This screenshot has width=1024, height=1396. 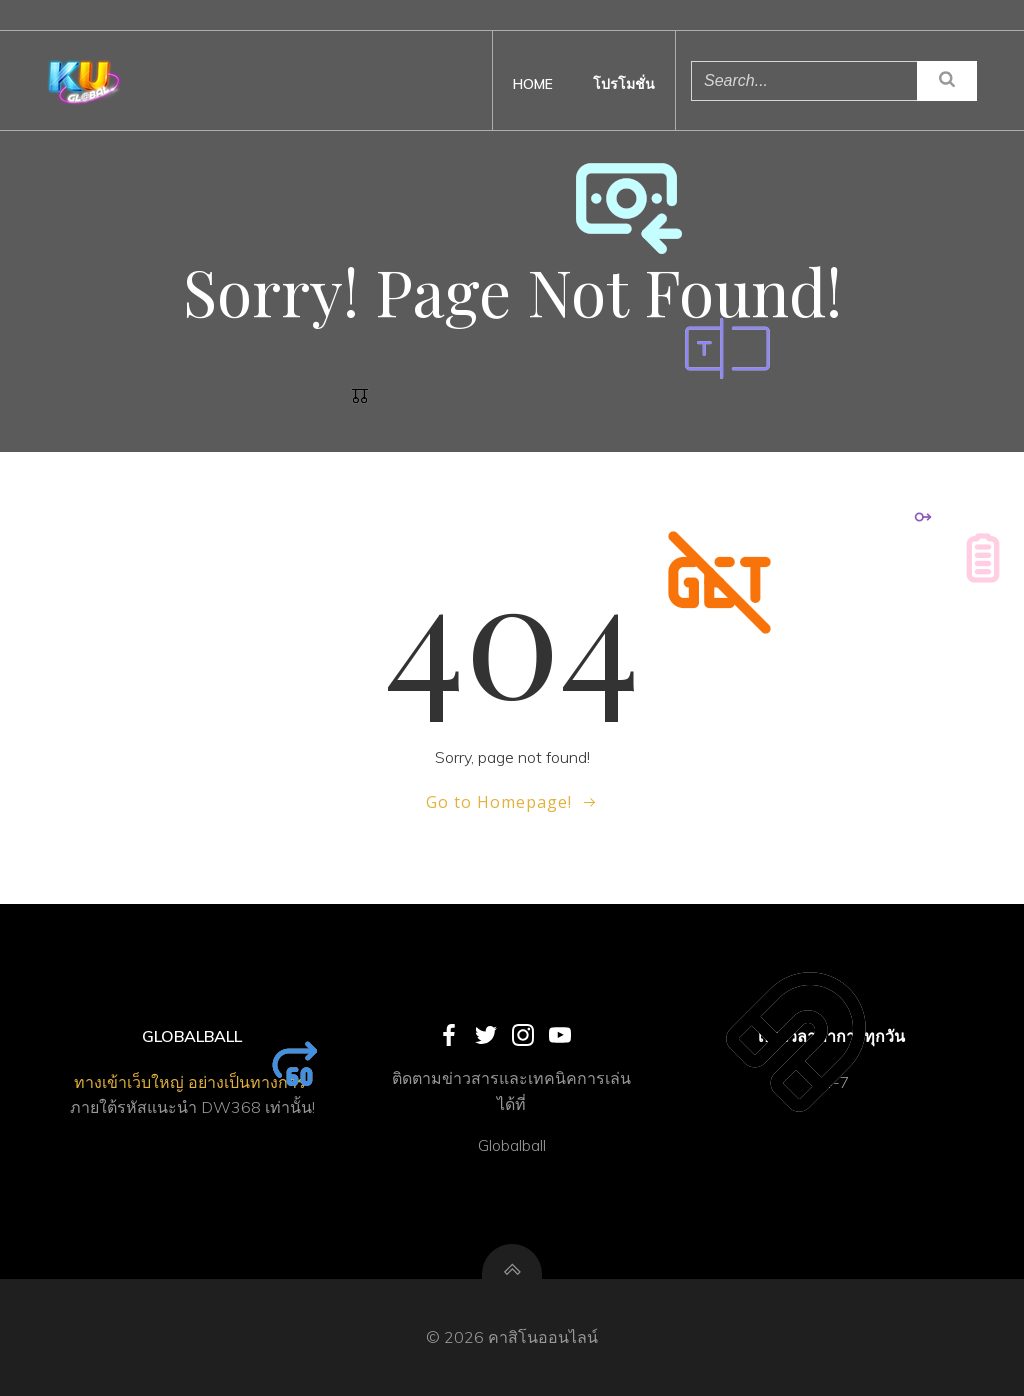 What do you see at coordinates (626, 198) in the screenshot?
I see `request a refund or money back` at bounding box center [626, 198].